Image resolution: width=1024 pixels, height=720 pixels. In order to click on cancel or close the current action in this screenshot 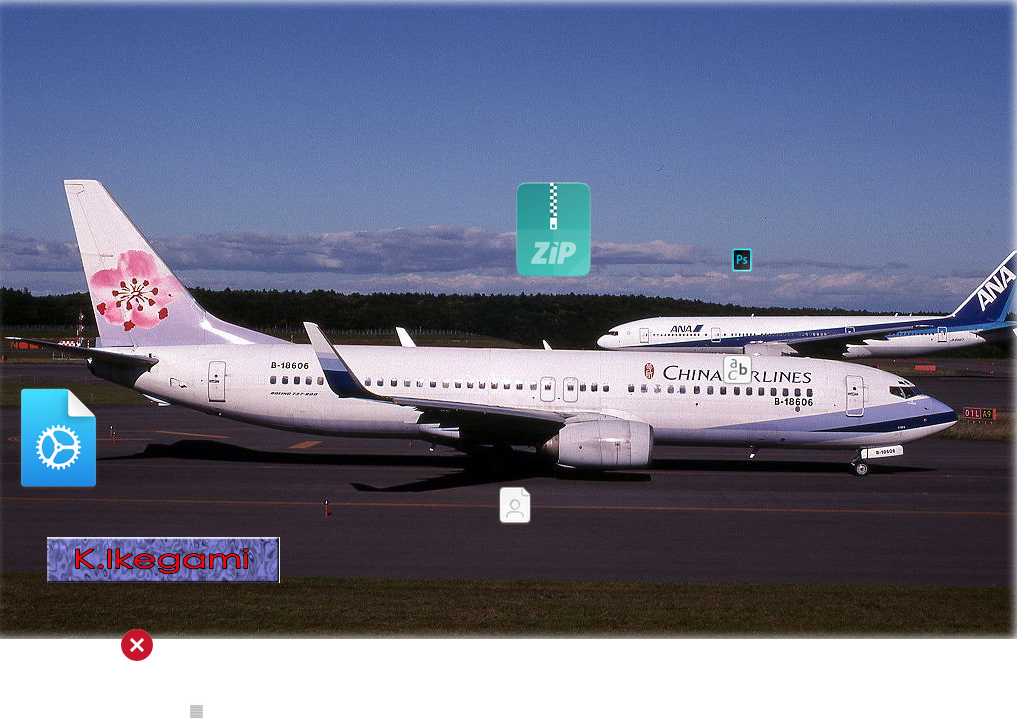, I will do `click(137, 645)`.